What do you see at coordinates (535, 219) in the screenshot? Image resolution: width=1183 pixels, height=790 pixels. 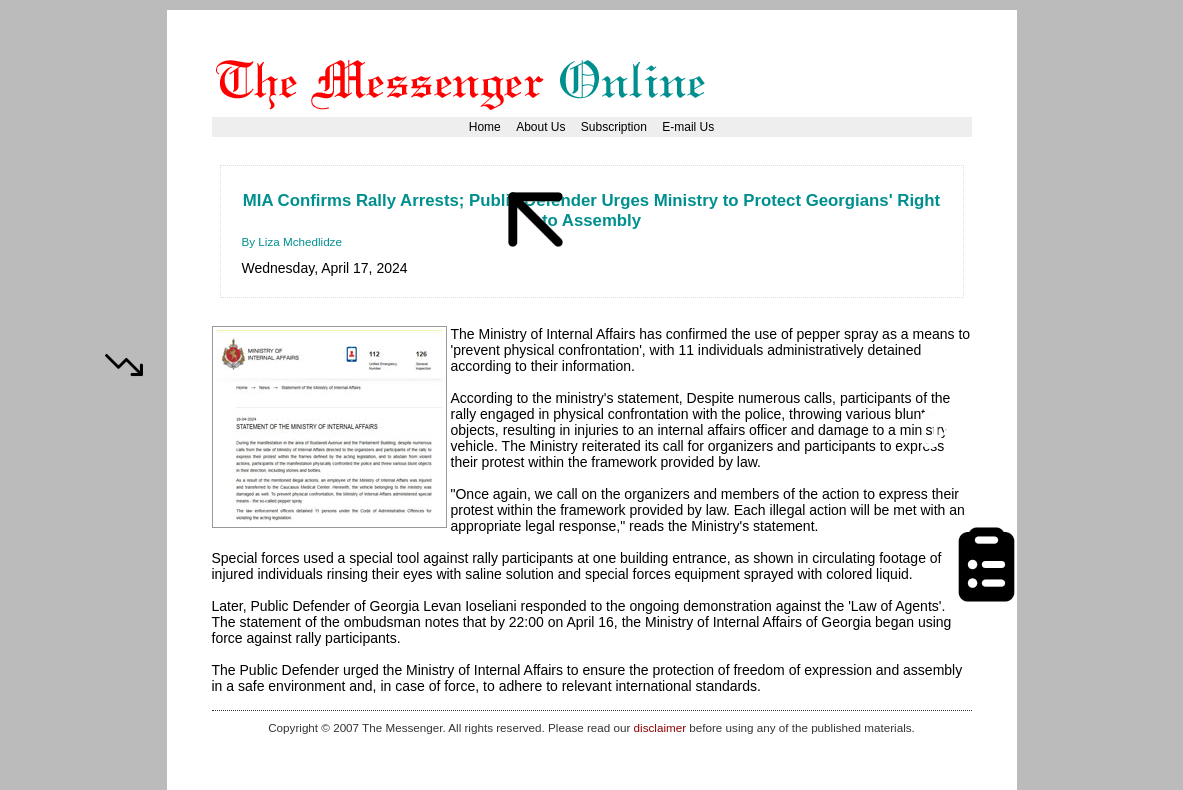 I see `navigate back to previous screen` at bounding box center [535, 219].